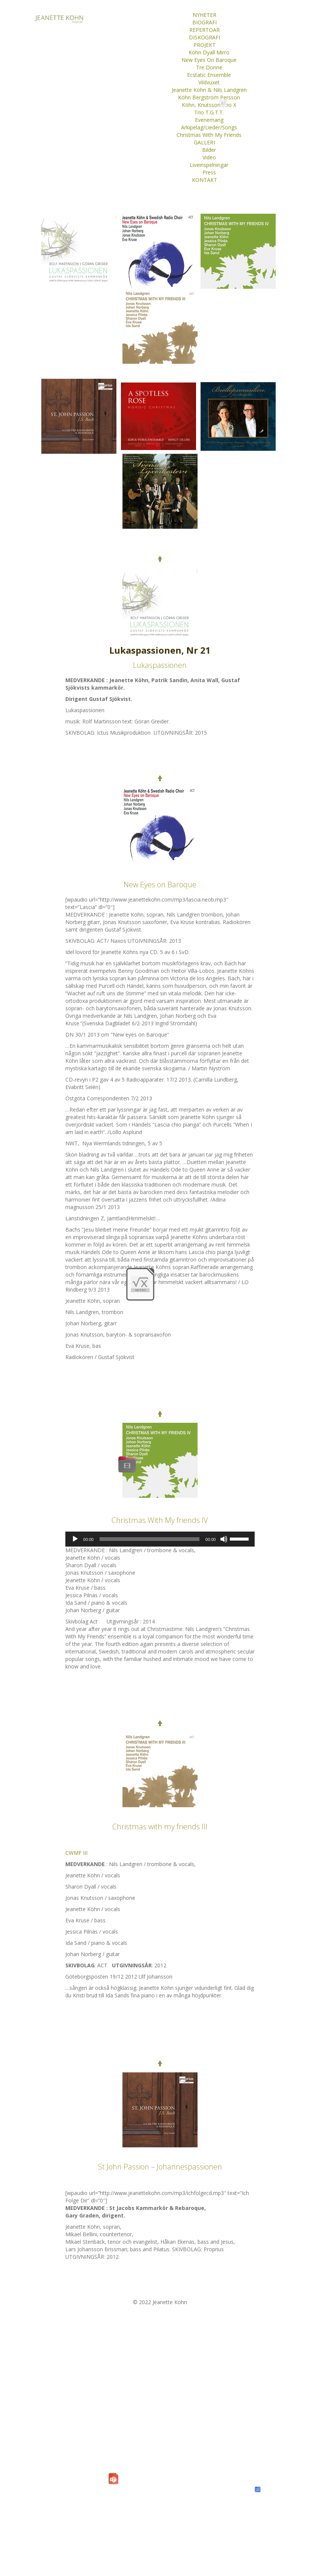 Image resolution: width=320 pixels, height=2576 pixels. I want to click on open a rich text format document, so click(223, 103).